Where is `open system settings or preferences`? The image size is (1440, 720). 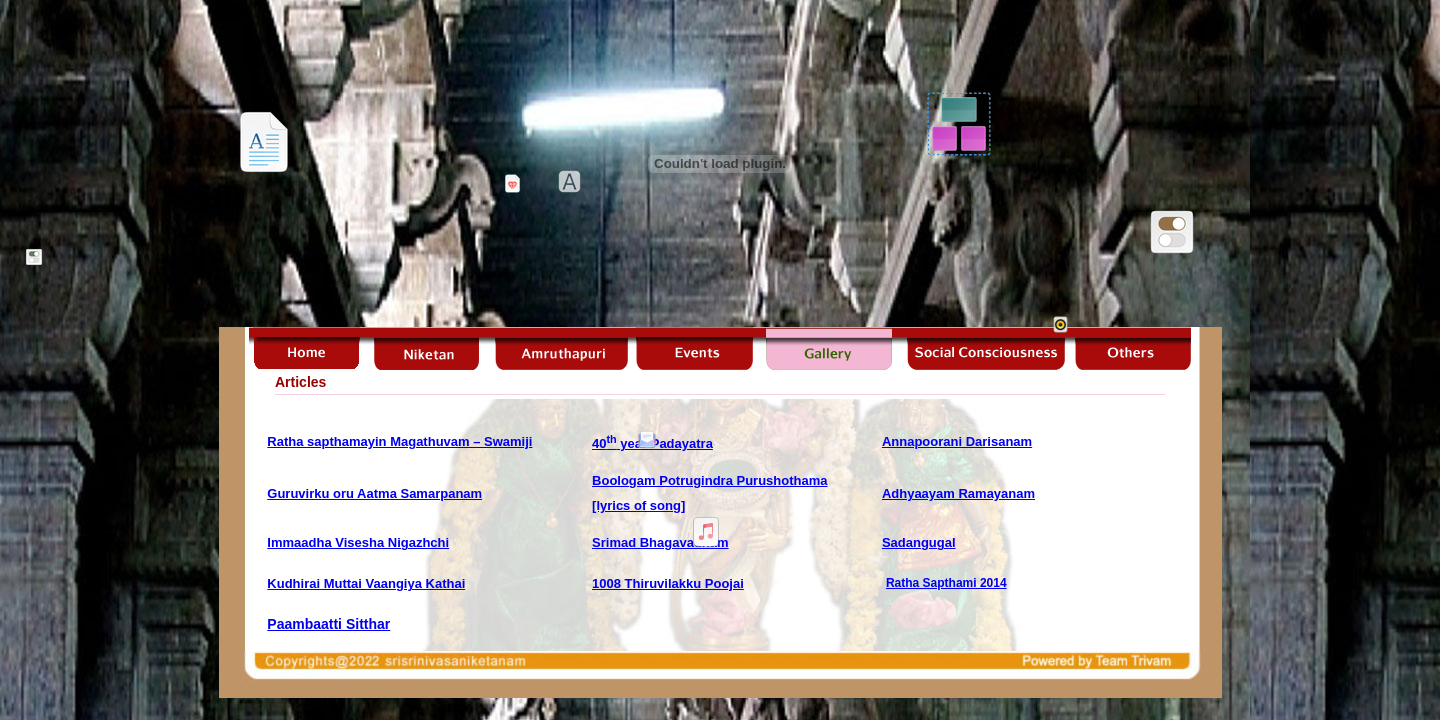
open system settings or preferences is located at coordinates (34, 257).